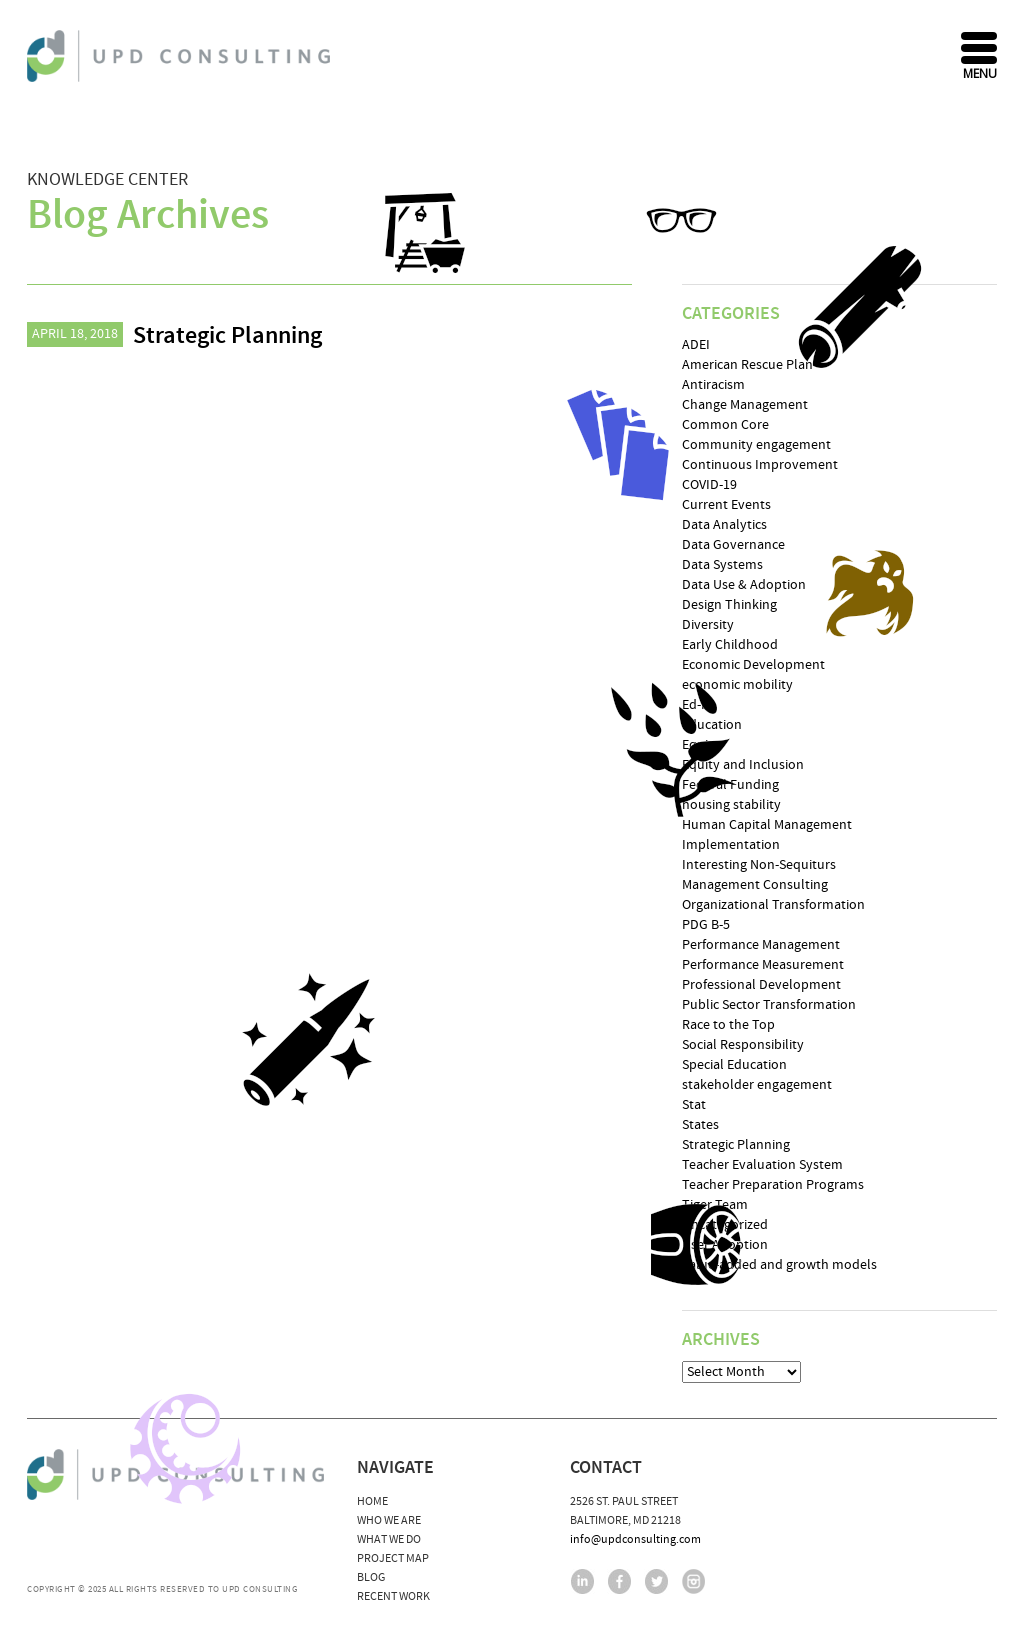 This screenshot has height=1636, width=1024. I want to click on view activity log or history, so click(860, 307).